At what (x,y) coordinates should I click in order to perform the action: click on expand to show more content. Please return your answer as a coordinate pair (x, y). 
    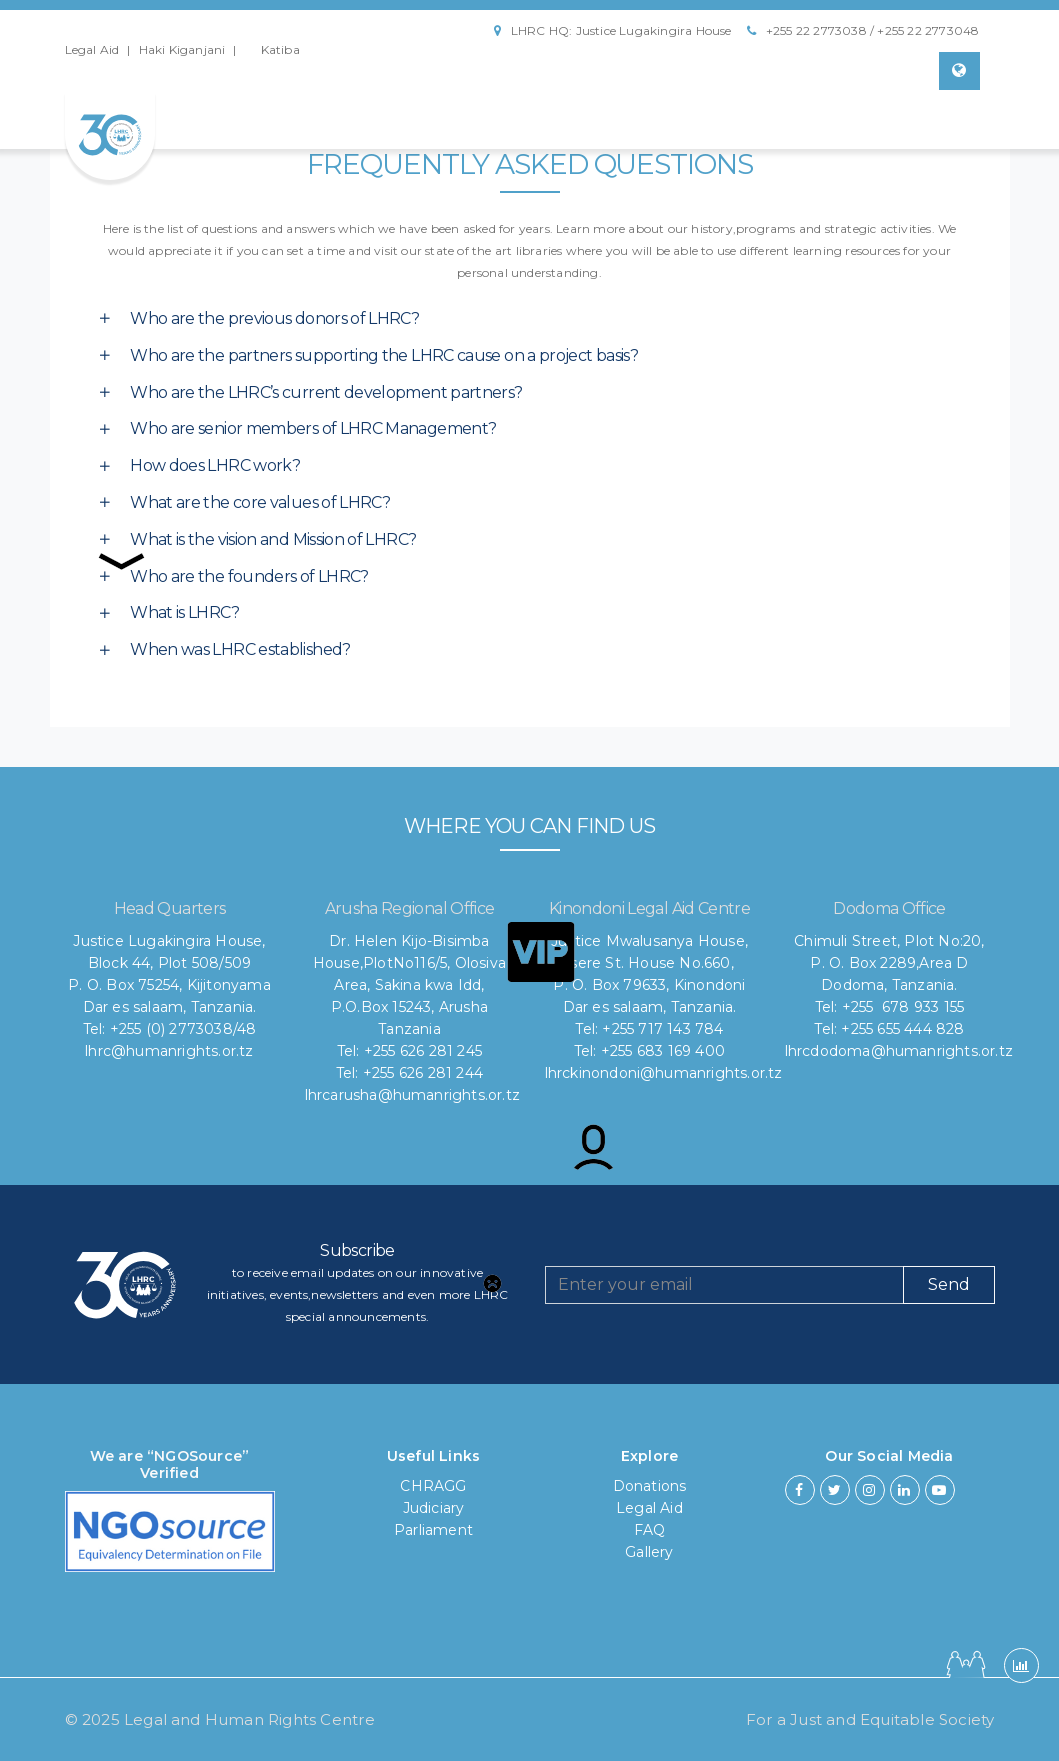
    Looking at the image, I should click on (121, 560).